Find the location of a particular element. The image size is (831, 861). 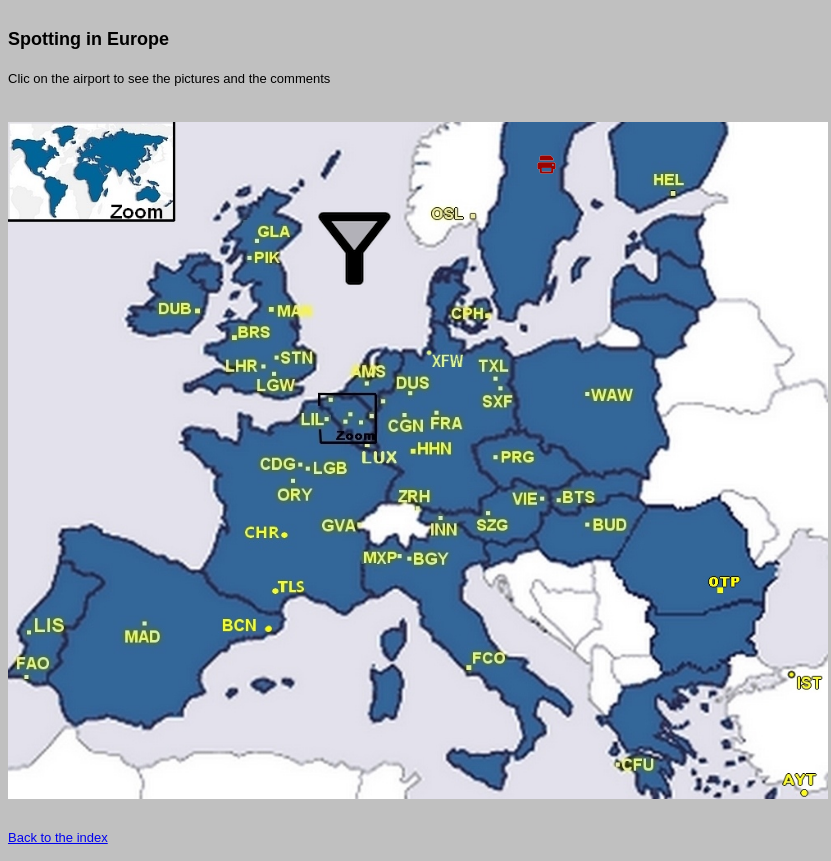

filter or sort content is located at coordinates (354, 248).